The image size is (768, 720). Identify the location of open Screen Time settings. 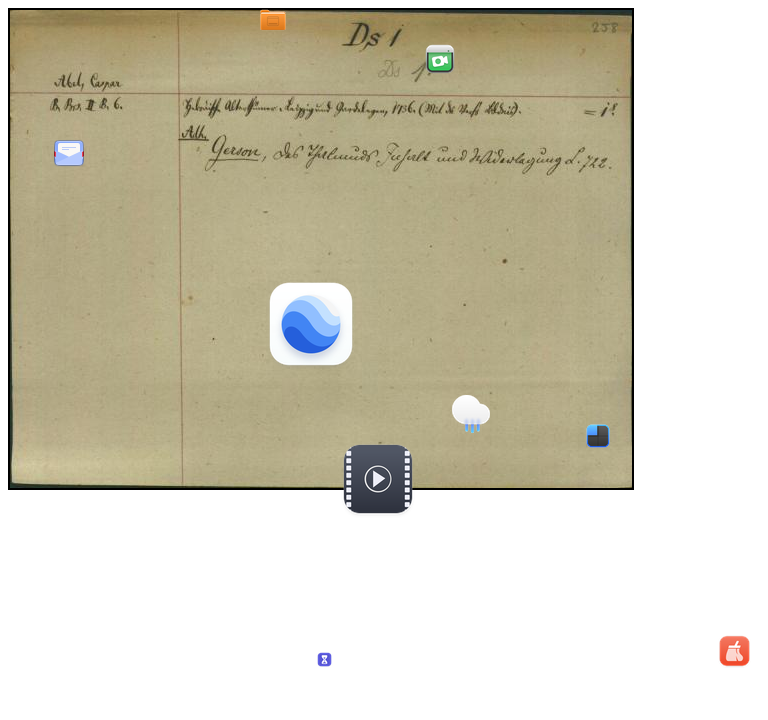
(324, 659).